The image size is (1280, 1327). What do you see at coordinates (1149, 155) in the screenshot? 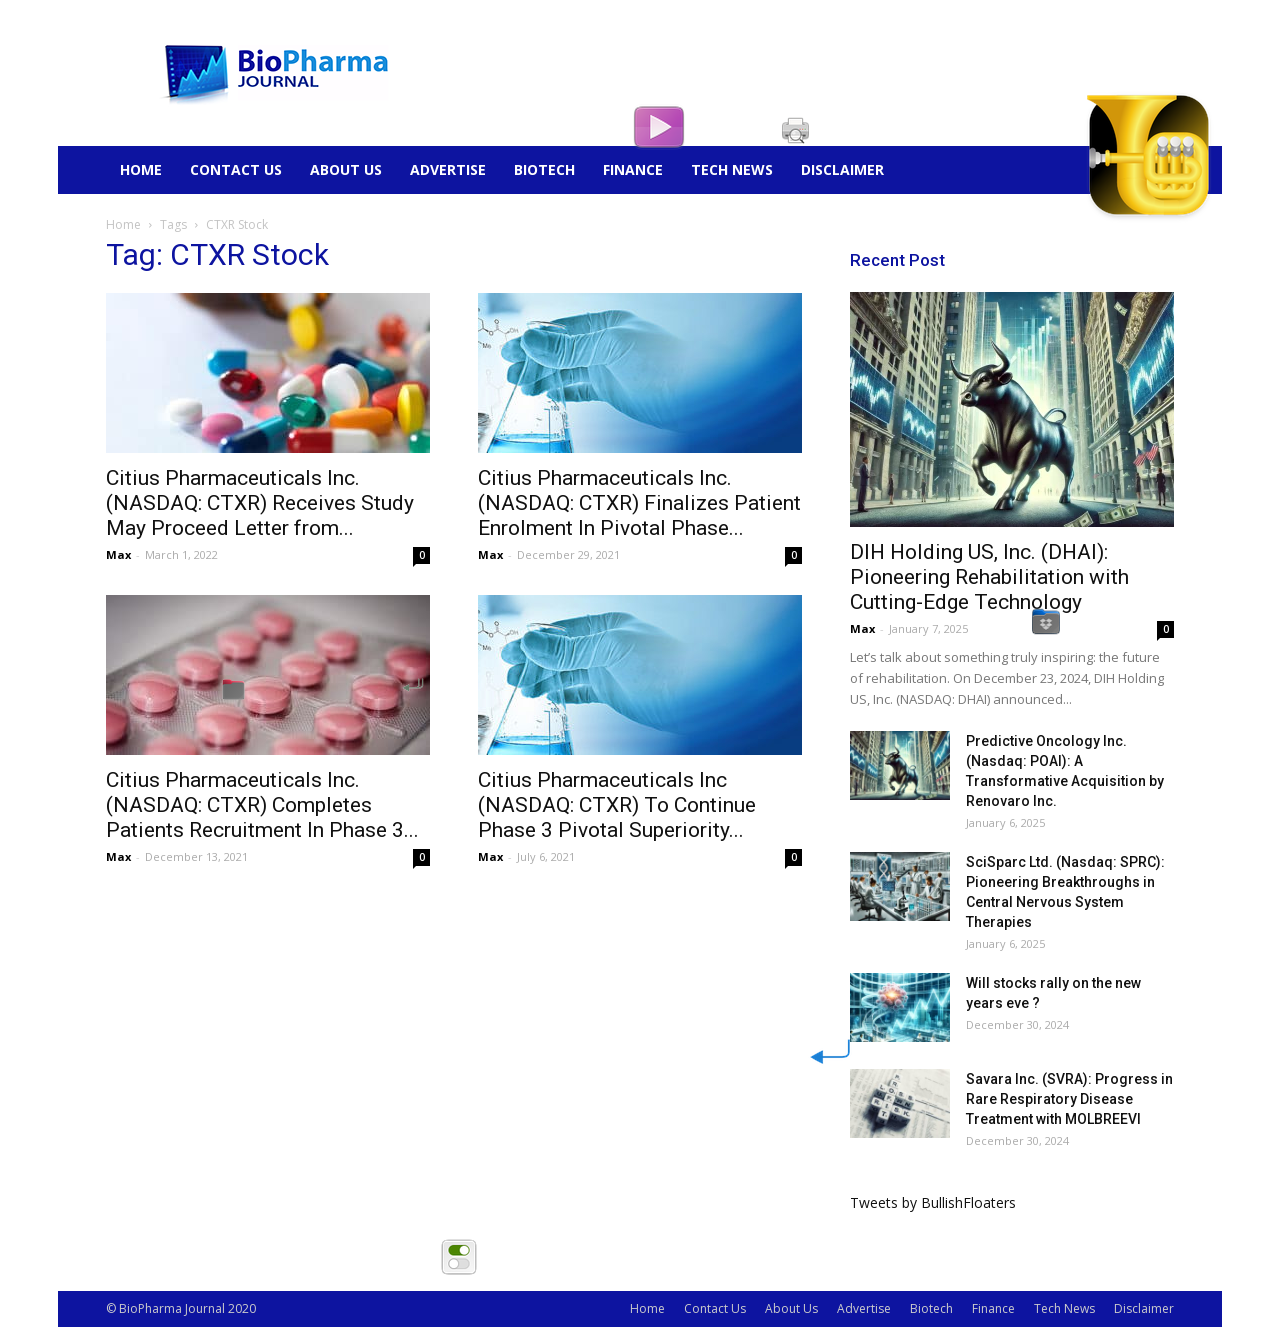
I see `open Tuba, a Mastodon and Fediverse client` at bounding box center [1149, 155].